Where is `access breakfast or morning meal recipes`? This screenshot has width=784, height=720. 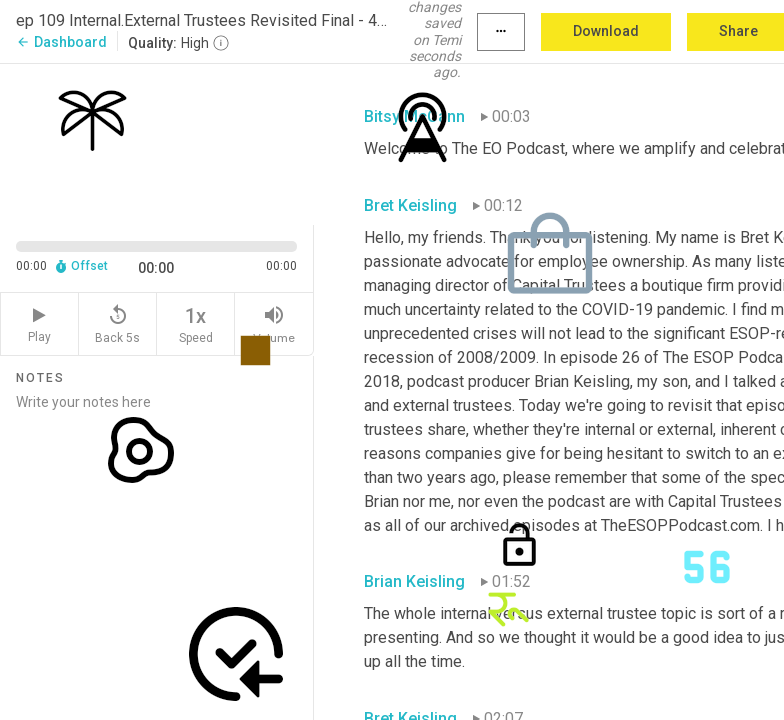 access breakfast or morning meal recipes is located at coordinates (141, 450).